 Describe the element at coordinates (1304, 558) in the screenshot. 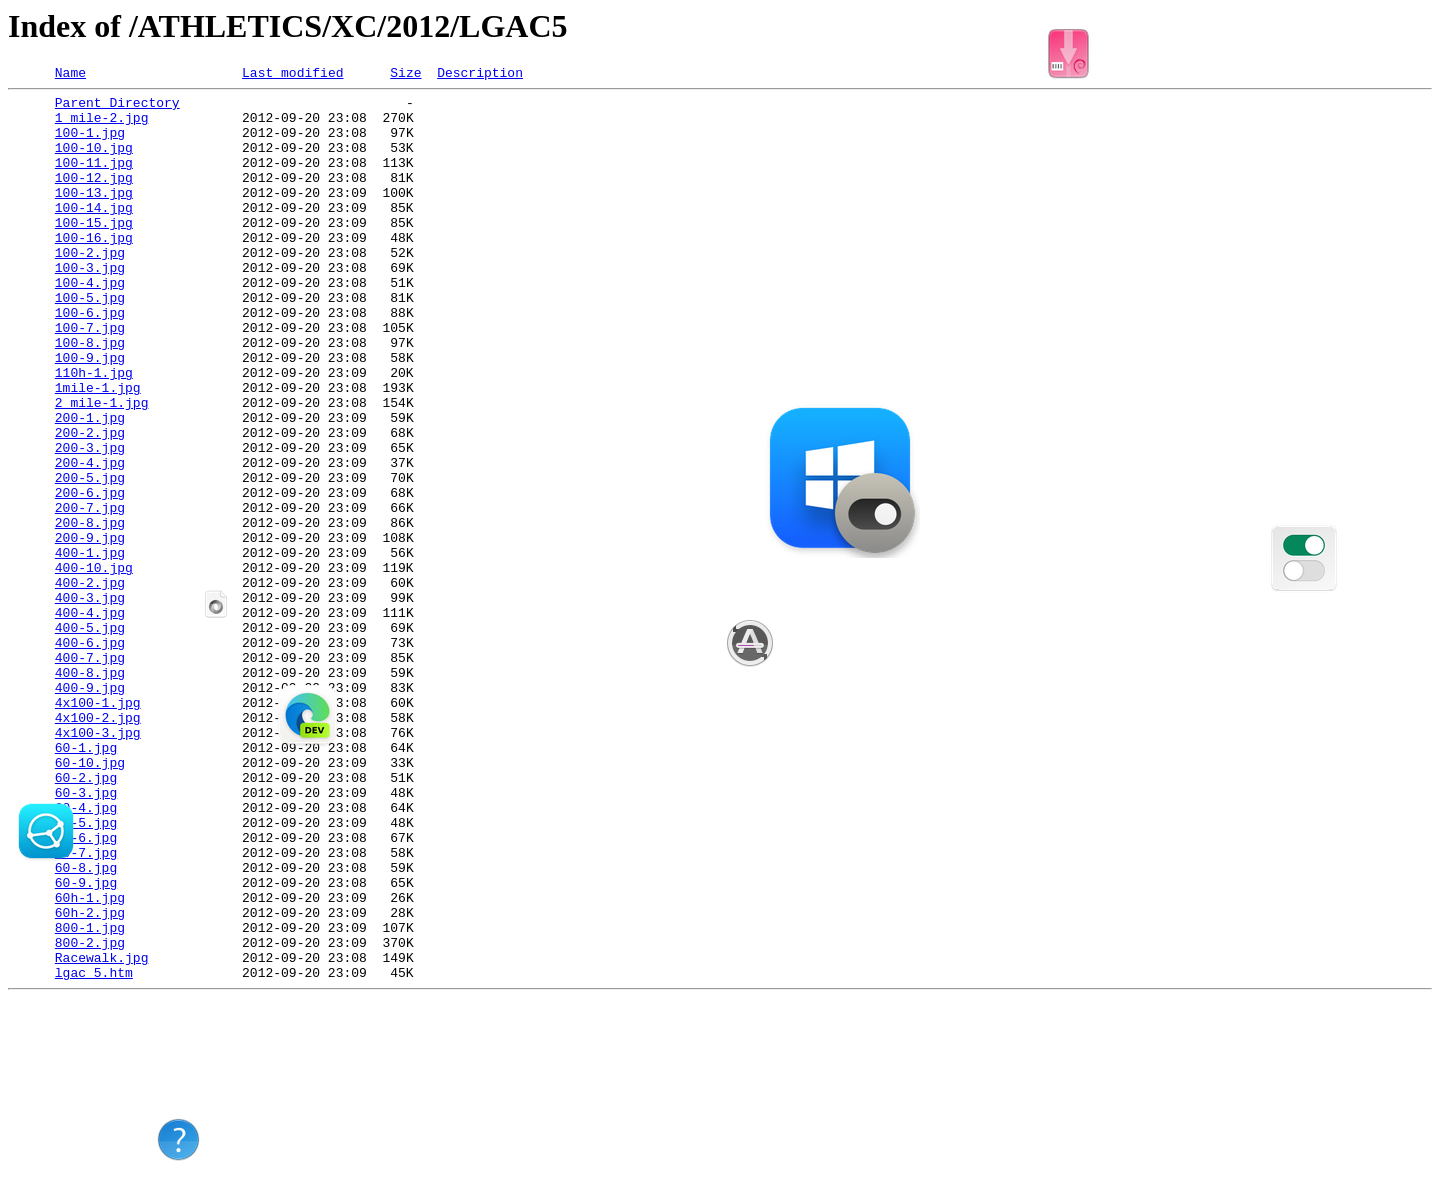

I see `open system tweaks or customization settings` at that location.